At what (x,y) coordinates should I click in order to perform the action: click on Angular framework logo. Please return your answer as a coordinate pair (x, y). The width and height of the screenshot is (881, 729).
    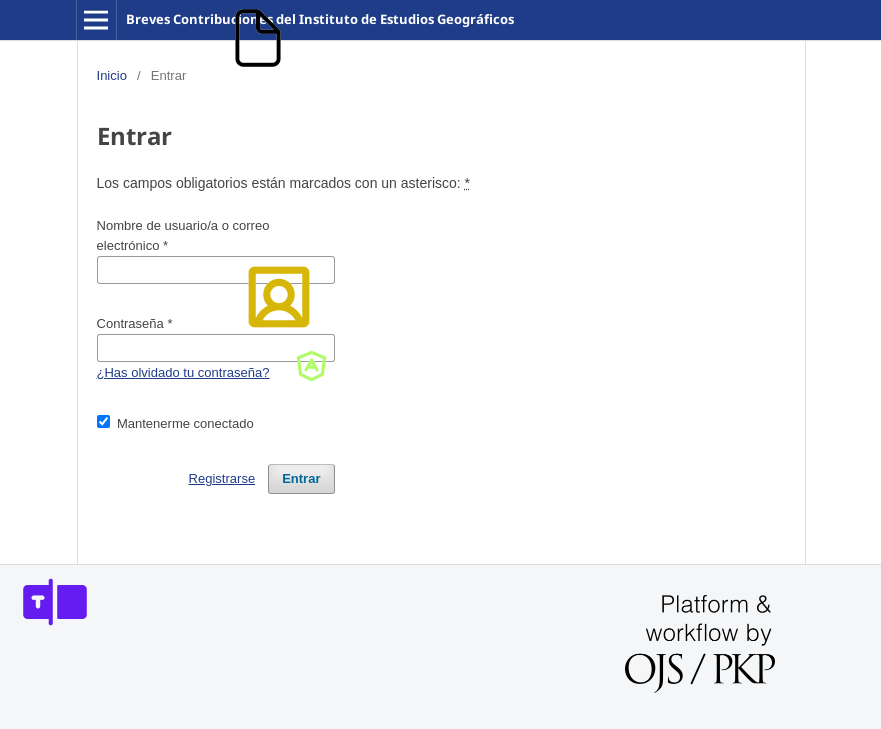
    Looking at the image, I should click on (311, 365).